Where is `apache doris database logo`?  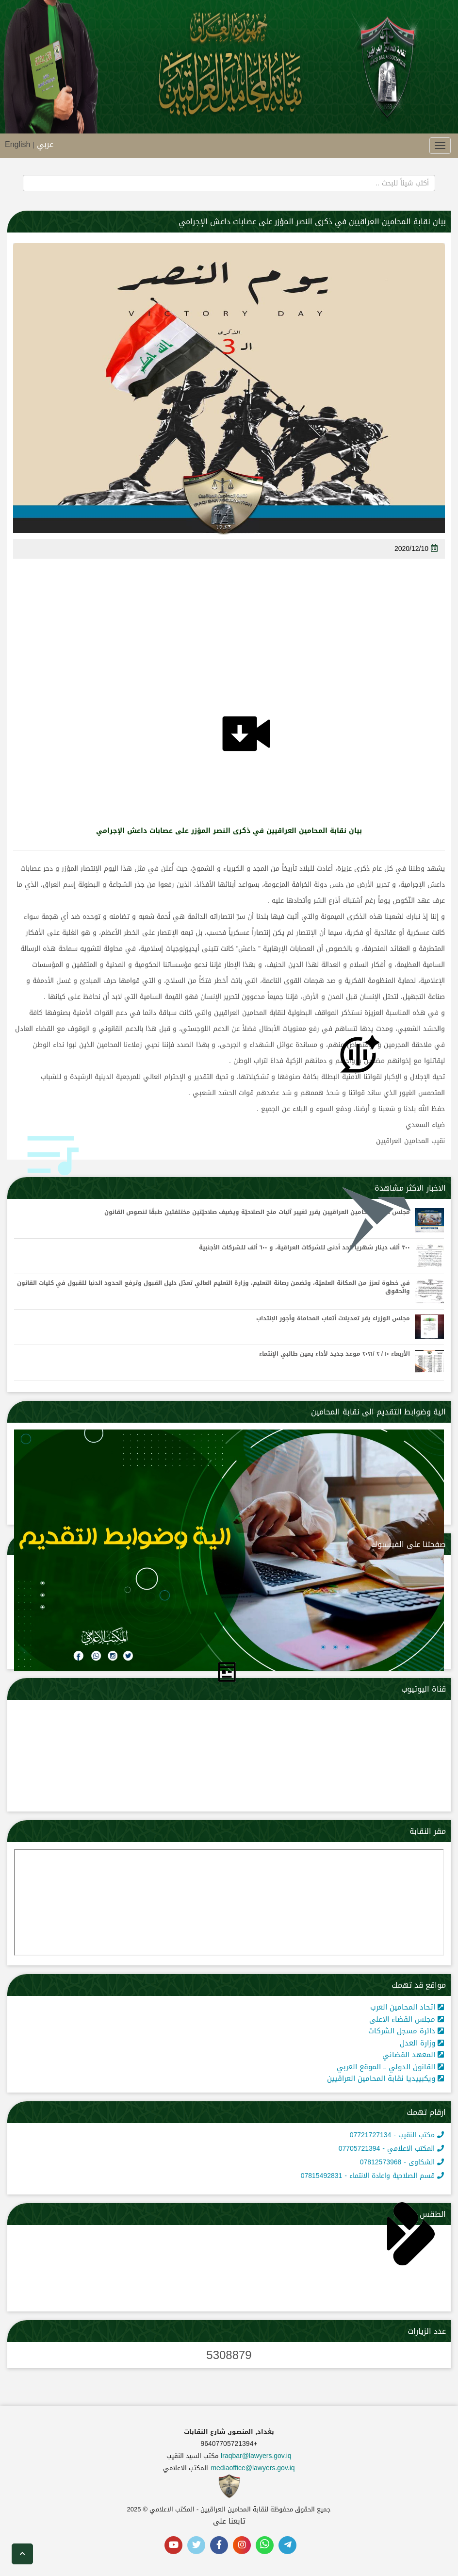
apache doris database logo is located at coordinates (411, 2234).